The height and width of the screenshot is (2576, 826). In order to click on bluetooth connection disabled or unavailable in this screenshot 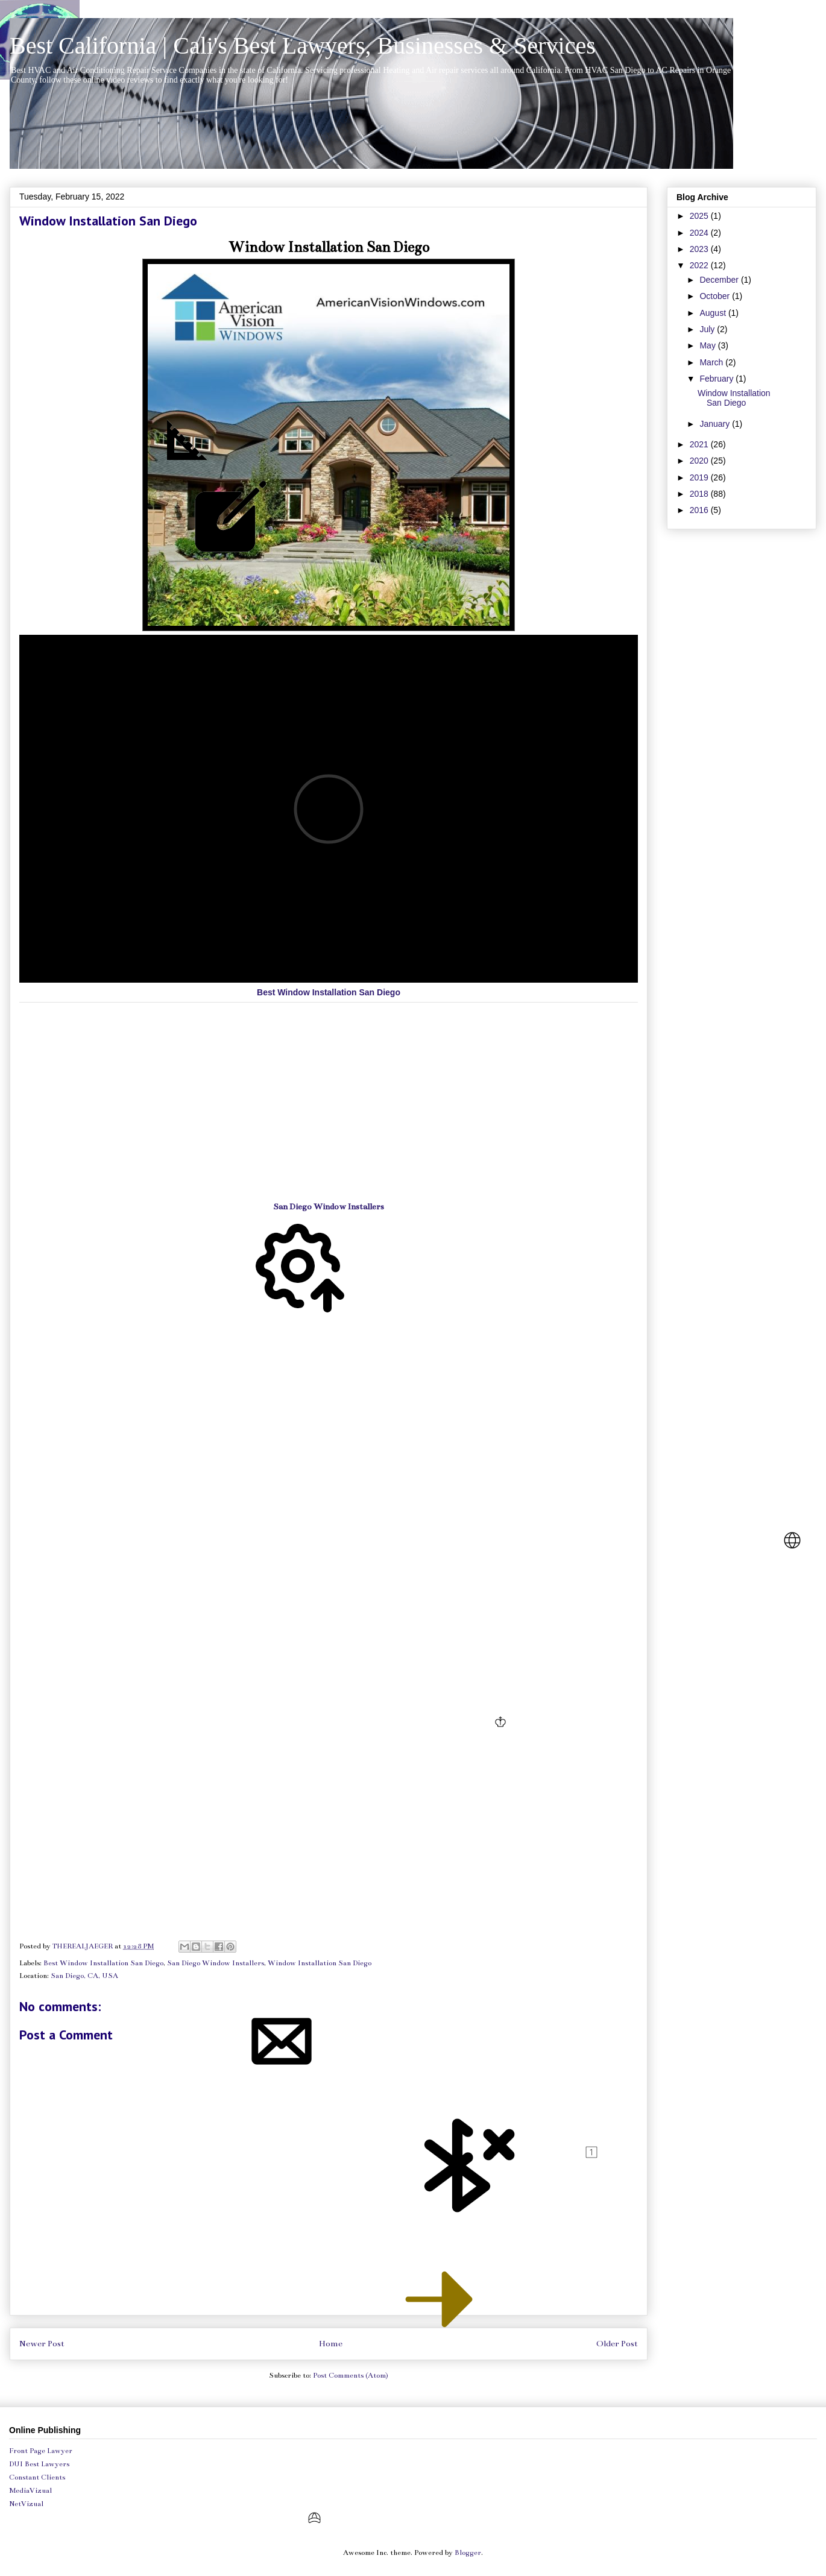, I will do `click(464, 2165)`.